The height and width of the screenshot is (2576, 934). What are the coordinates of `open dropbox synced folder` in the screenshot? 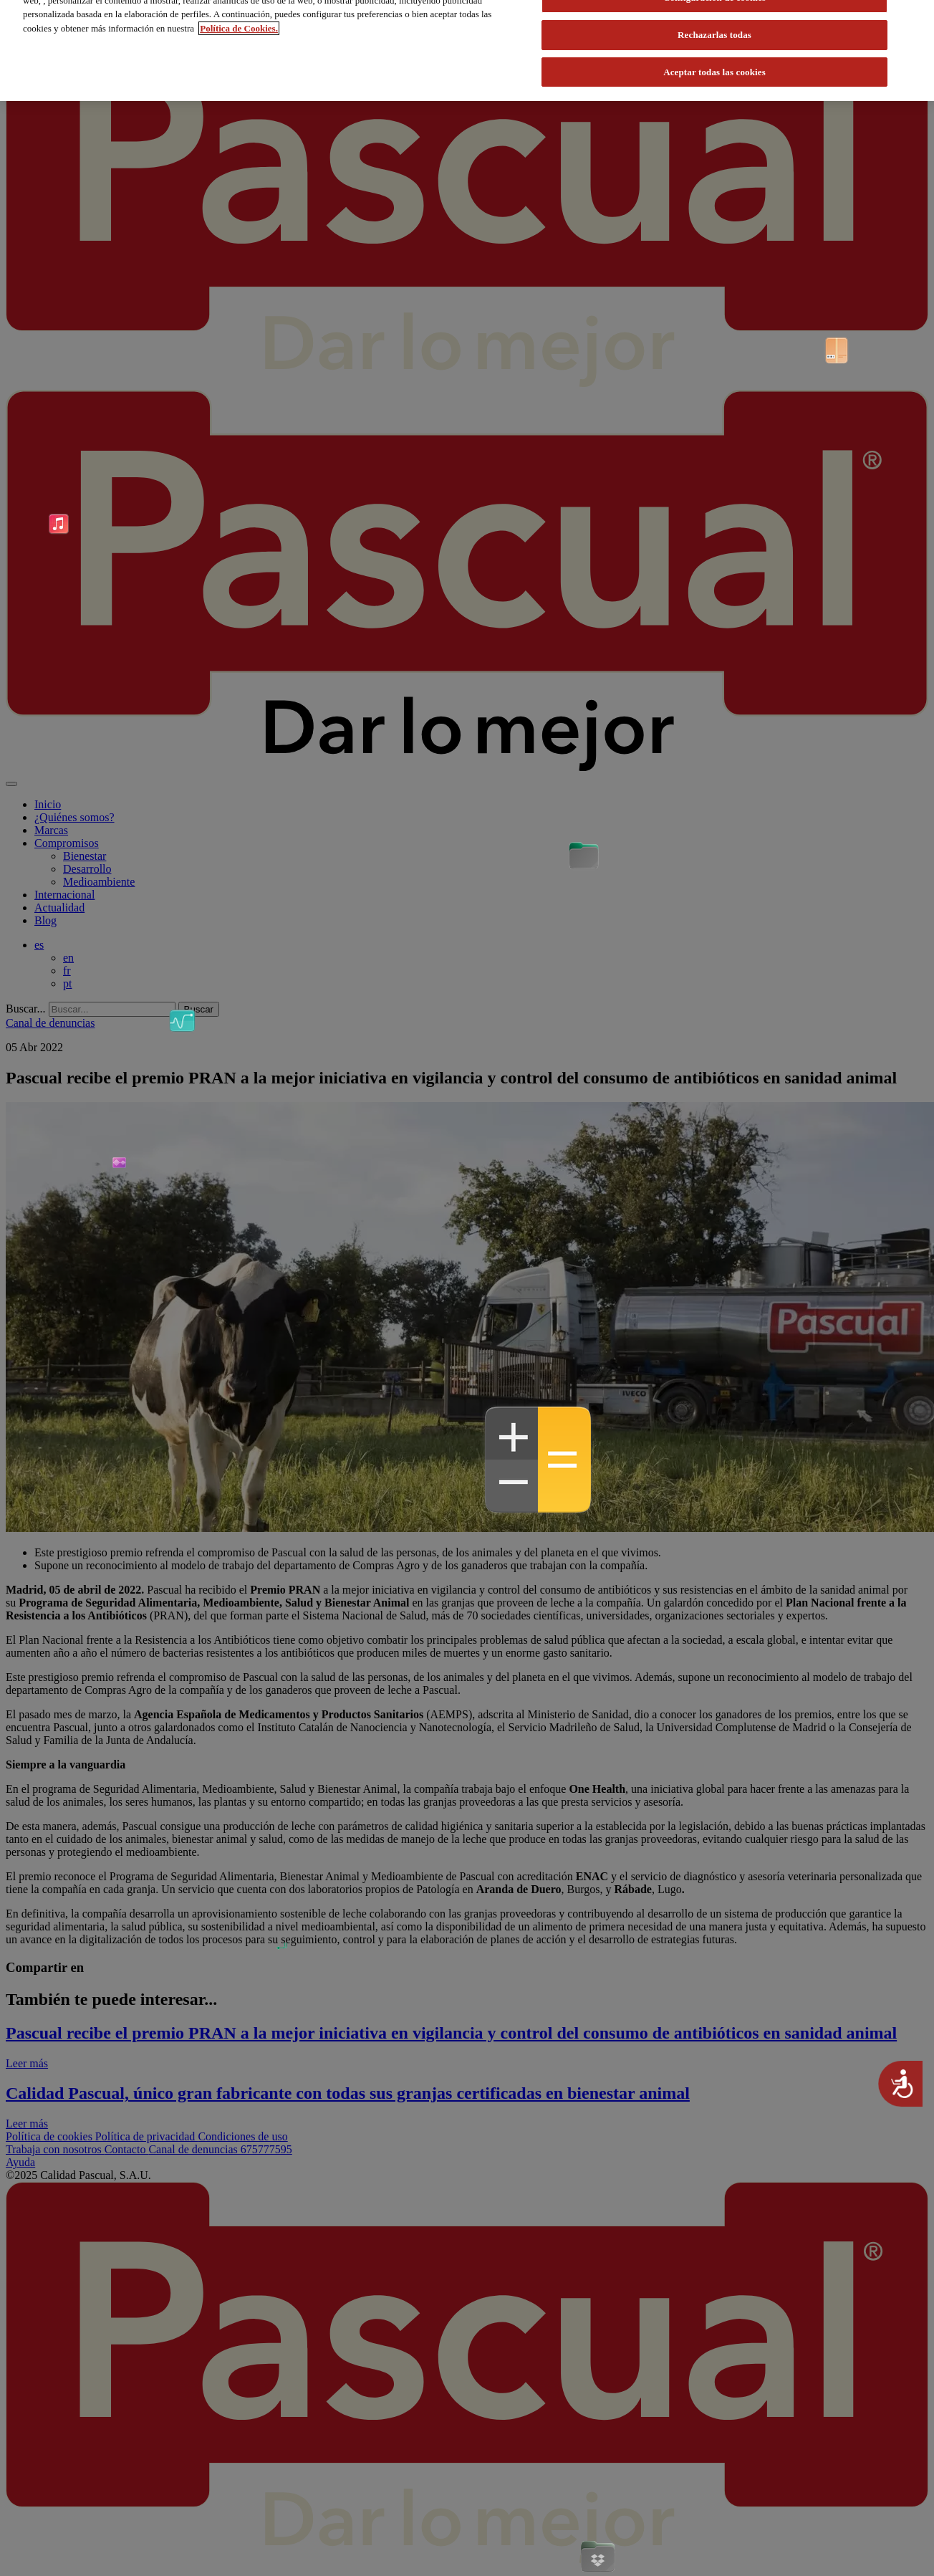 It's located at (597, 2556).